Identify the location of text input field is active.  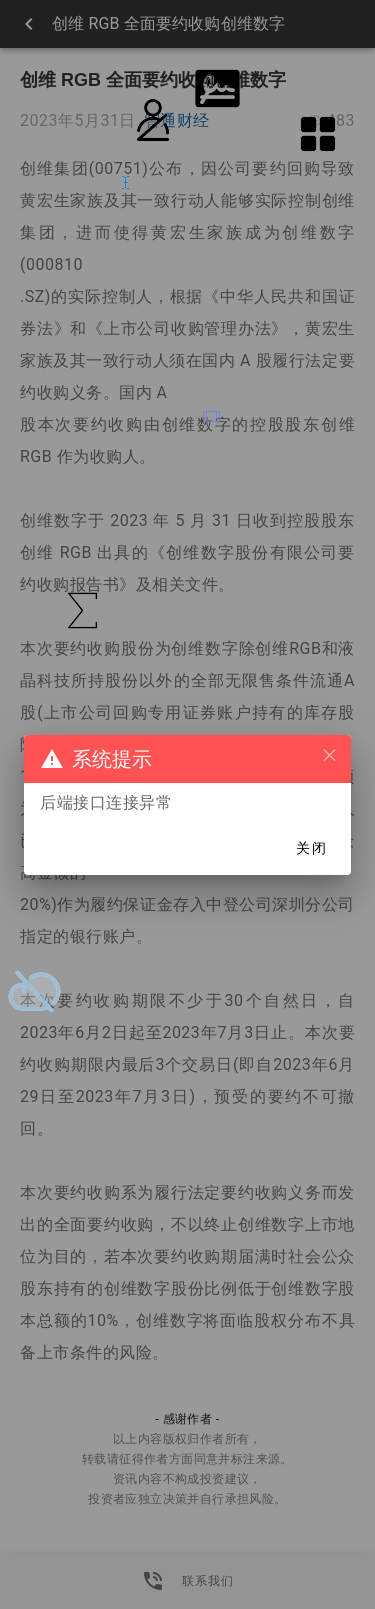
(125, 182).